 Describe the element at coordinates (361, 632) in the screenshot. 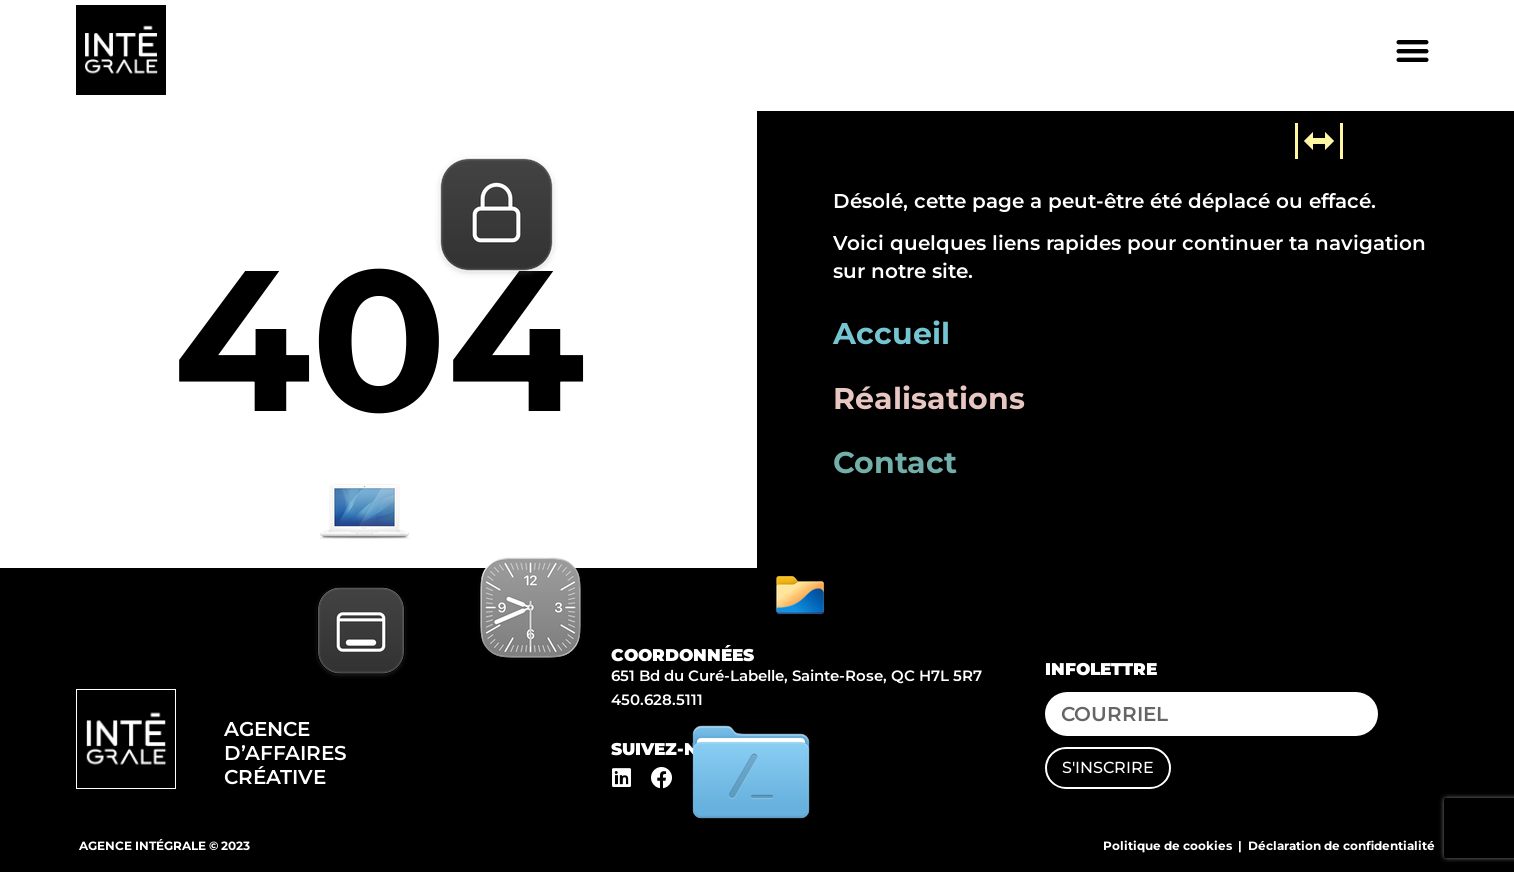

I see `open desktop and screen saver preferences` at that location.